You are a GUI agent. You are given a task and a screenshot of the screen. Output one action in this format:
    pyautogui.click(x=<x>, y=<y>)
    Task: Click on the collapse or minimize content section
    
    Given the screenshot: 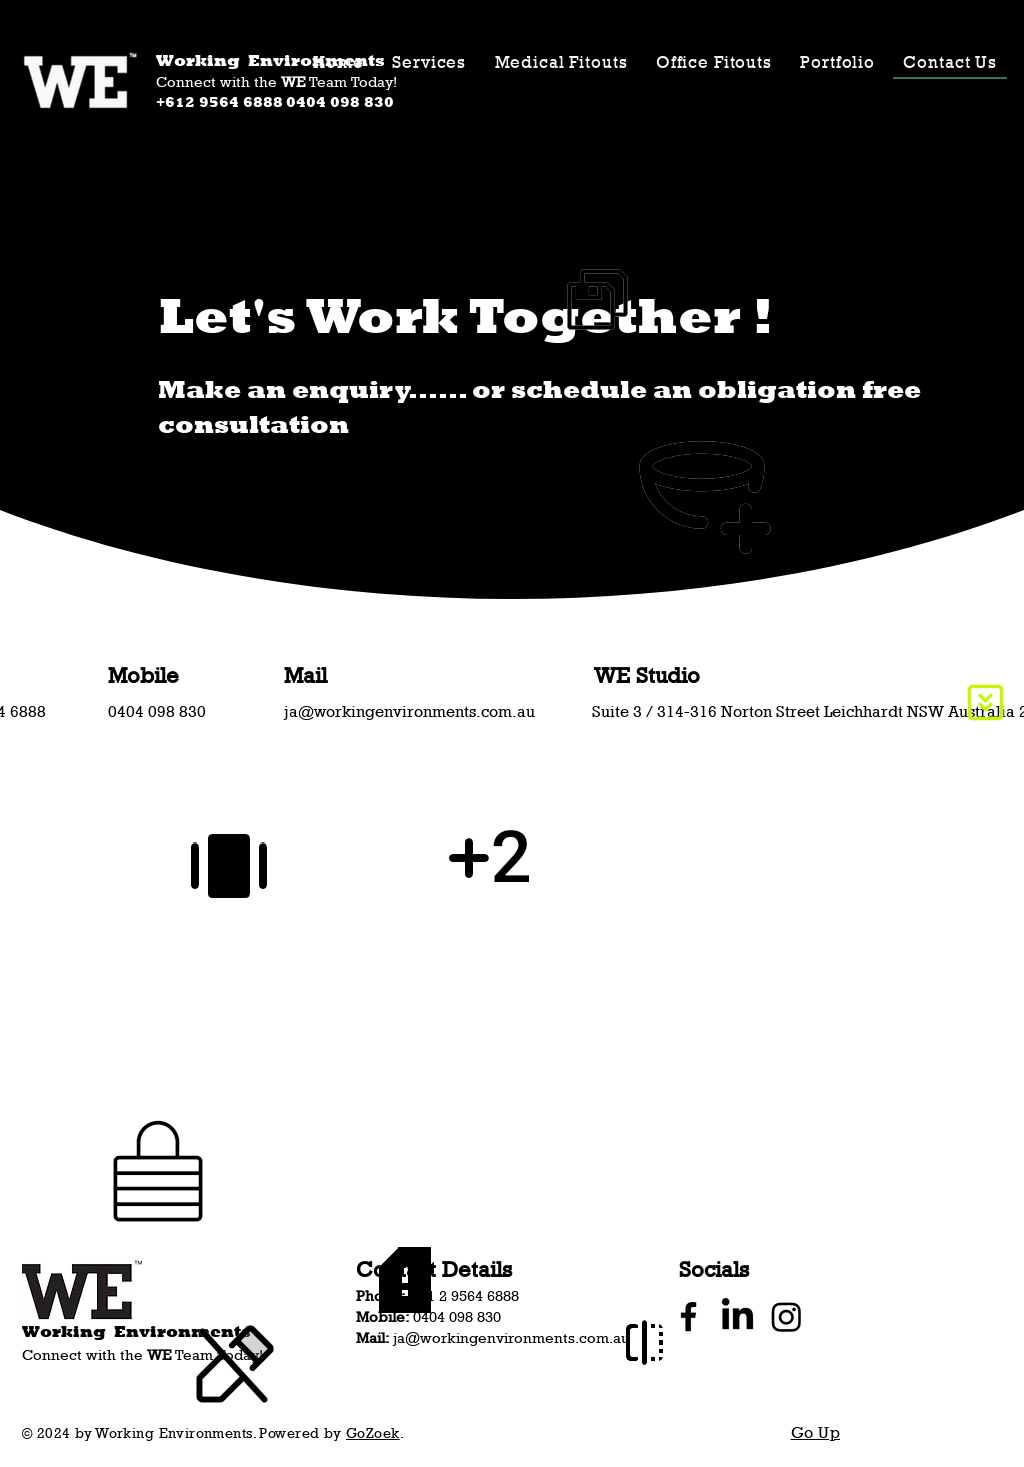 What is the action you would take?
    pyautogui.click(x=985, y=702)
    